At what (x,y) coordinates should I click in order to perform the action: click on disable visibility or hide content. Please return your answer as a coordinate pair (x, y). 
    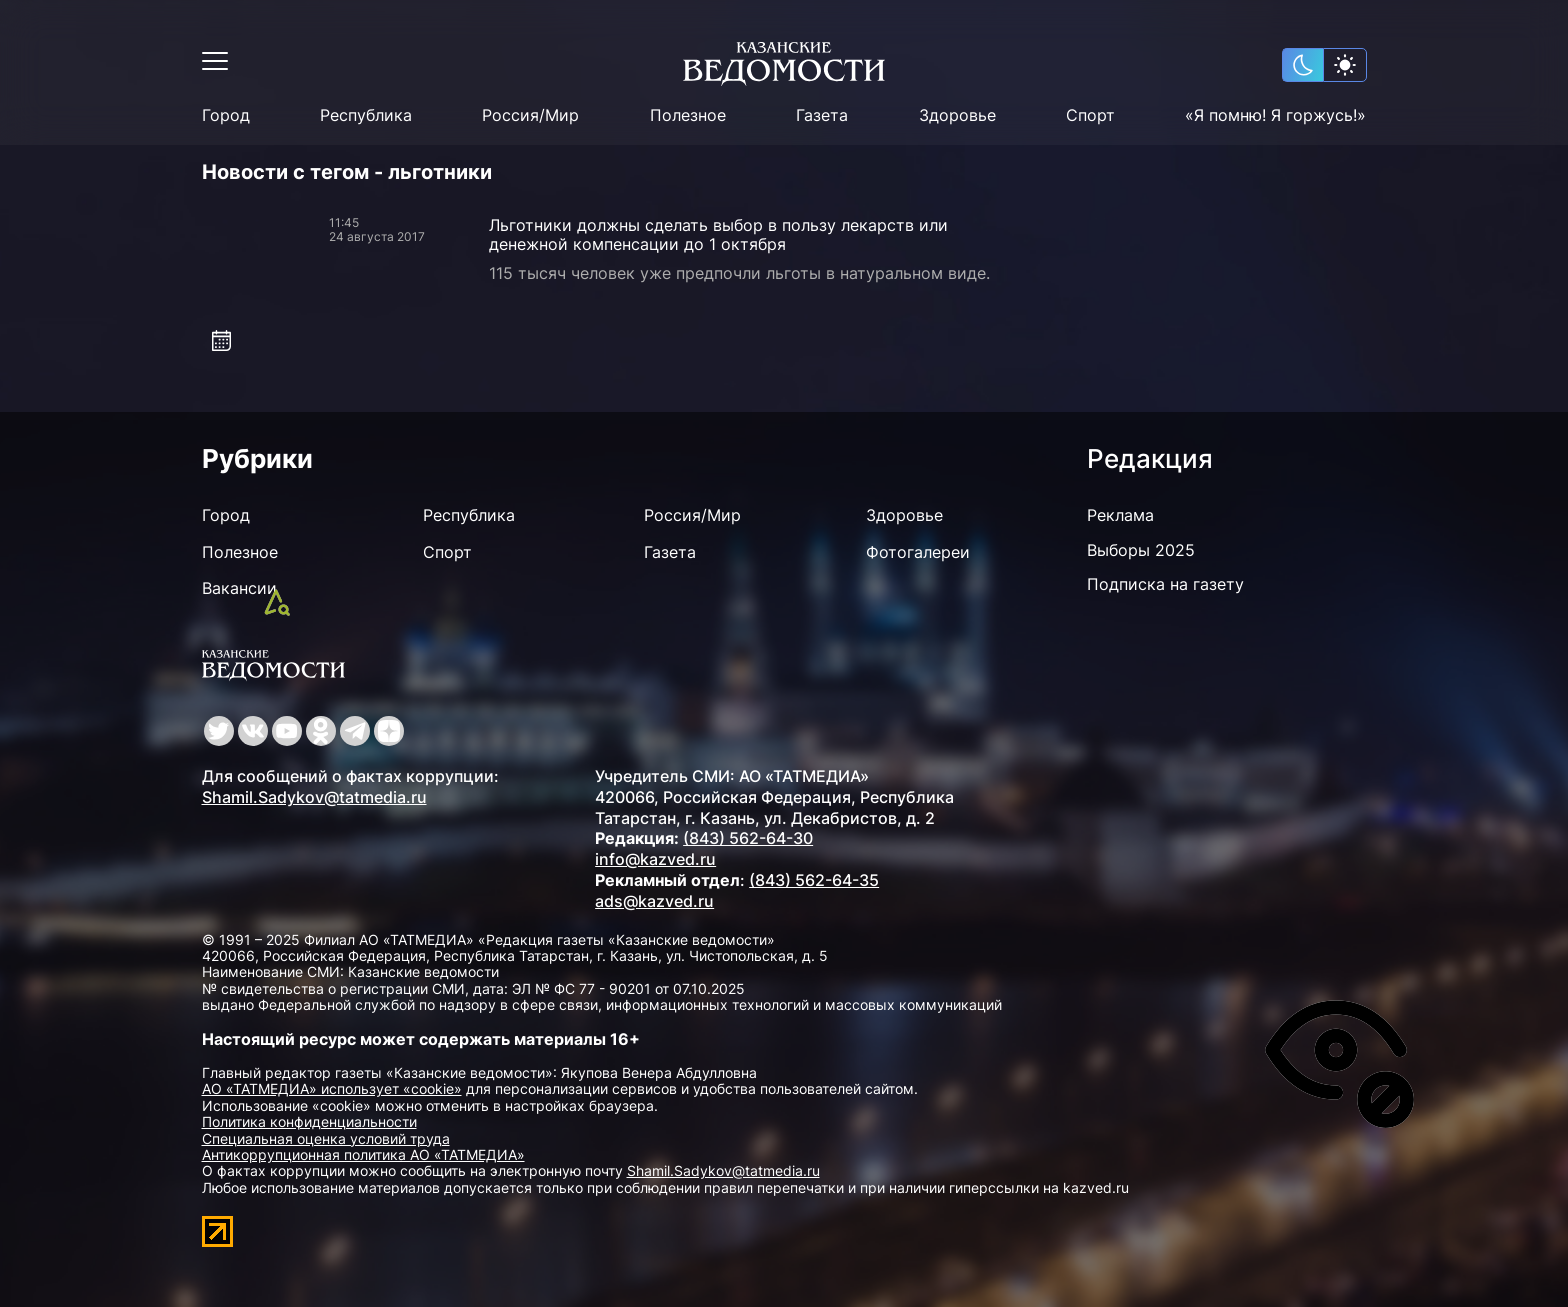
    Looking at the image, I should click on (1336, 1050).